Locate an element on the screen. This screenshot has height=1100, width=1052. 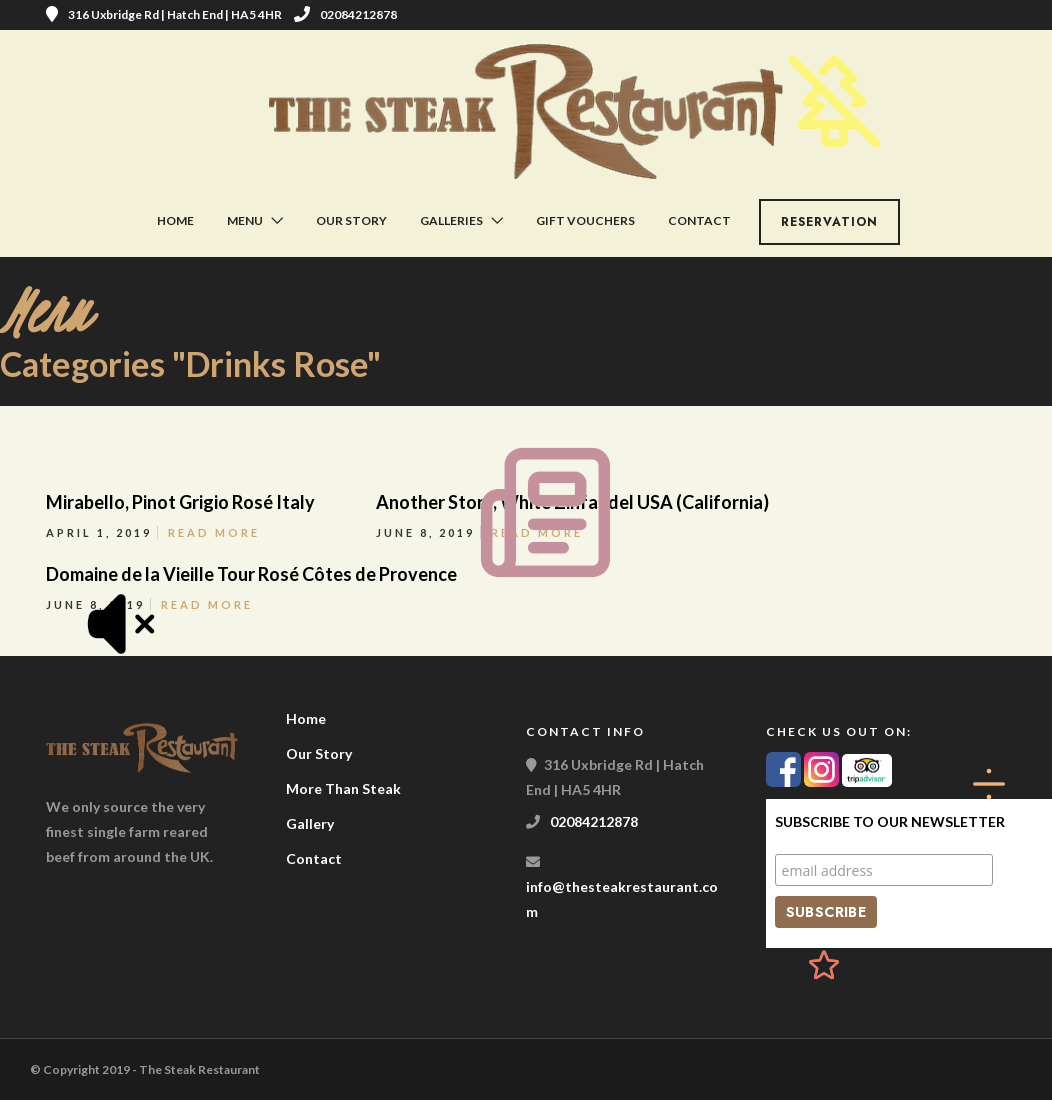
perform a division calculation is located at coordinates (989, 784).